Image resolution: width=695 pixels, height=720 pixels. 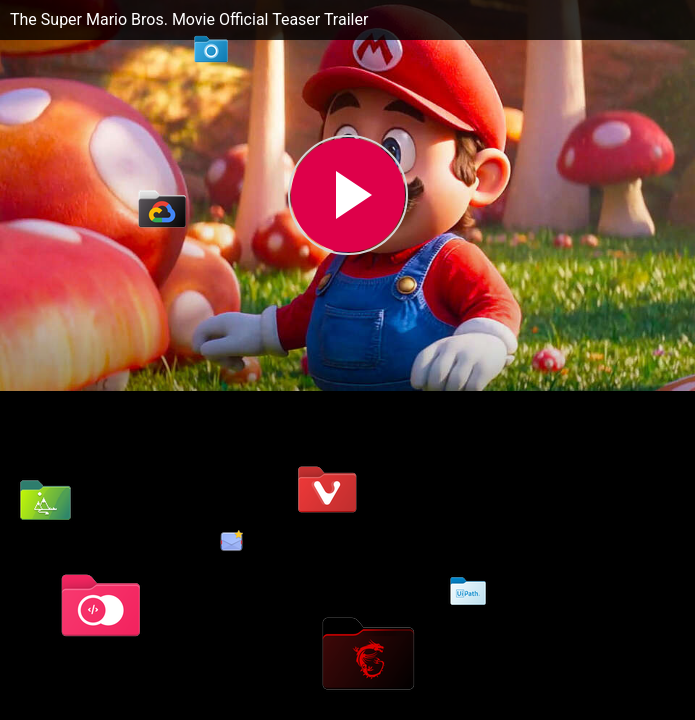 What do you see at coordinates (100, 607) in the screenshot?
I see `open appwrite project folder` at bounding box center [100, 607].